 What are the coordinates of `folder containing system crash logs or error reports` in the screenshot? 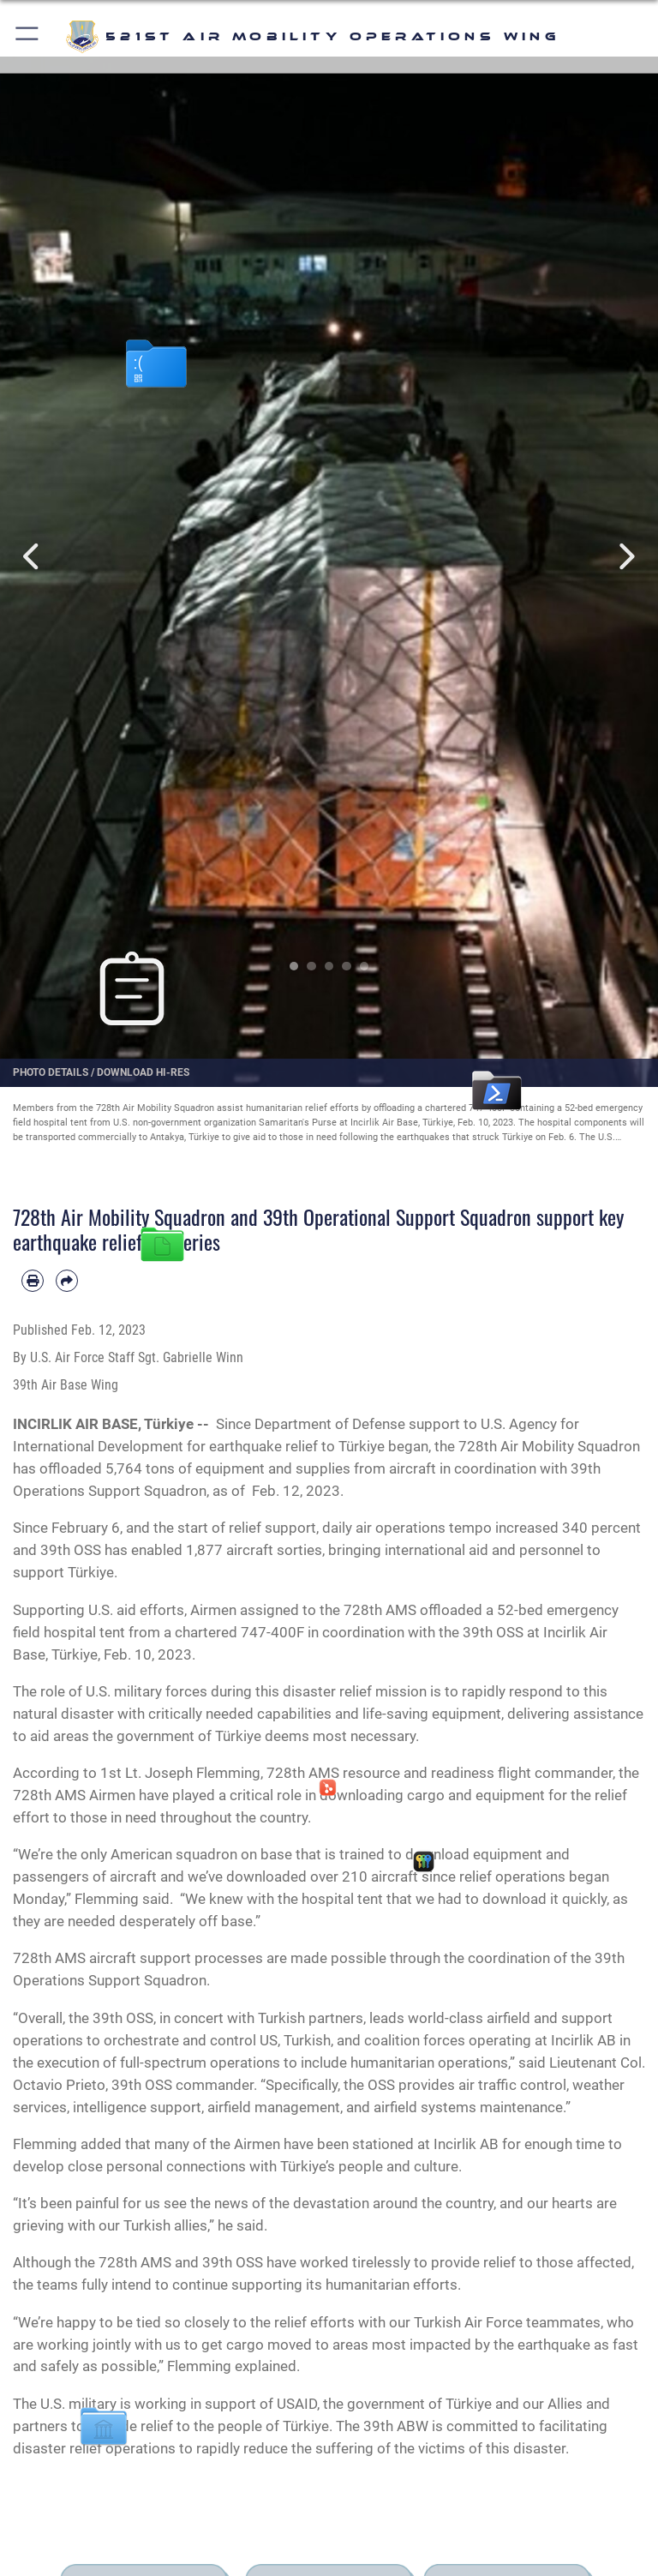 It's located at (156, 365).